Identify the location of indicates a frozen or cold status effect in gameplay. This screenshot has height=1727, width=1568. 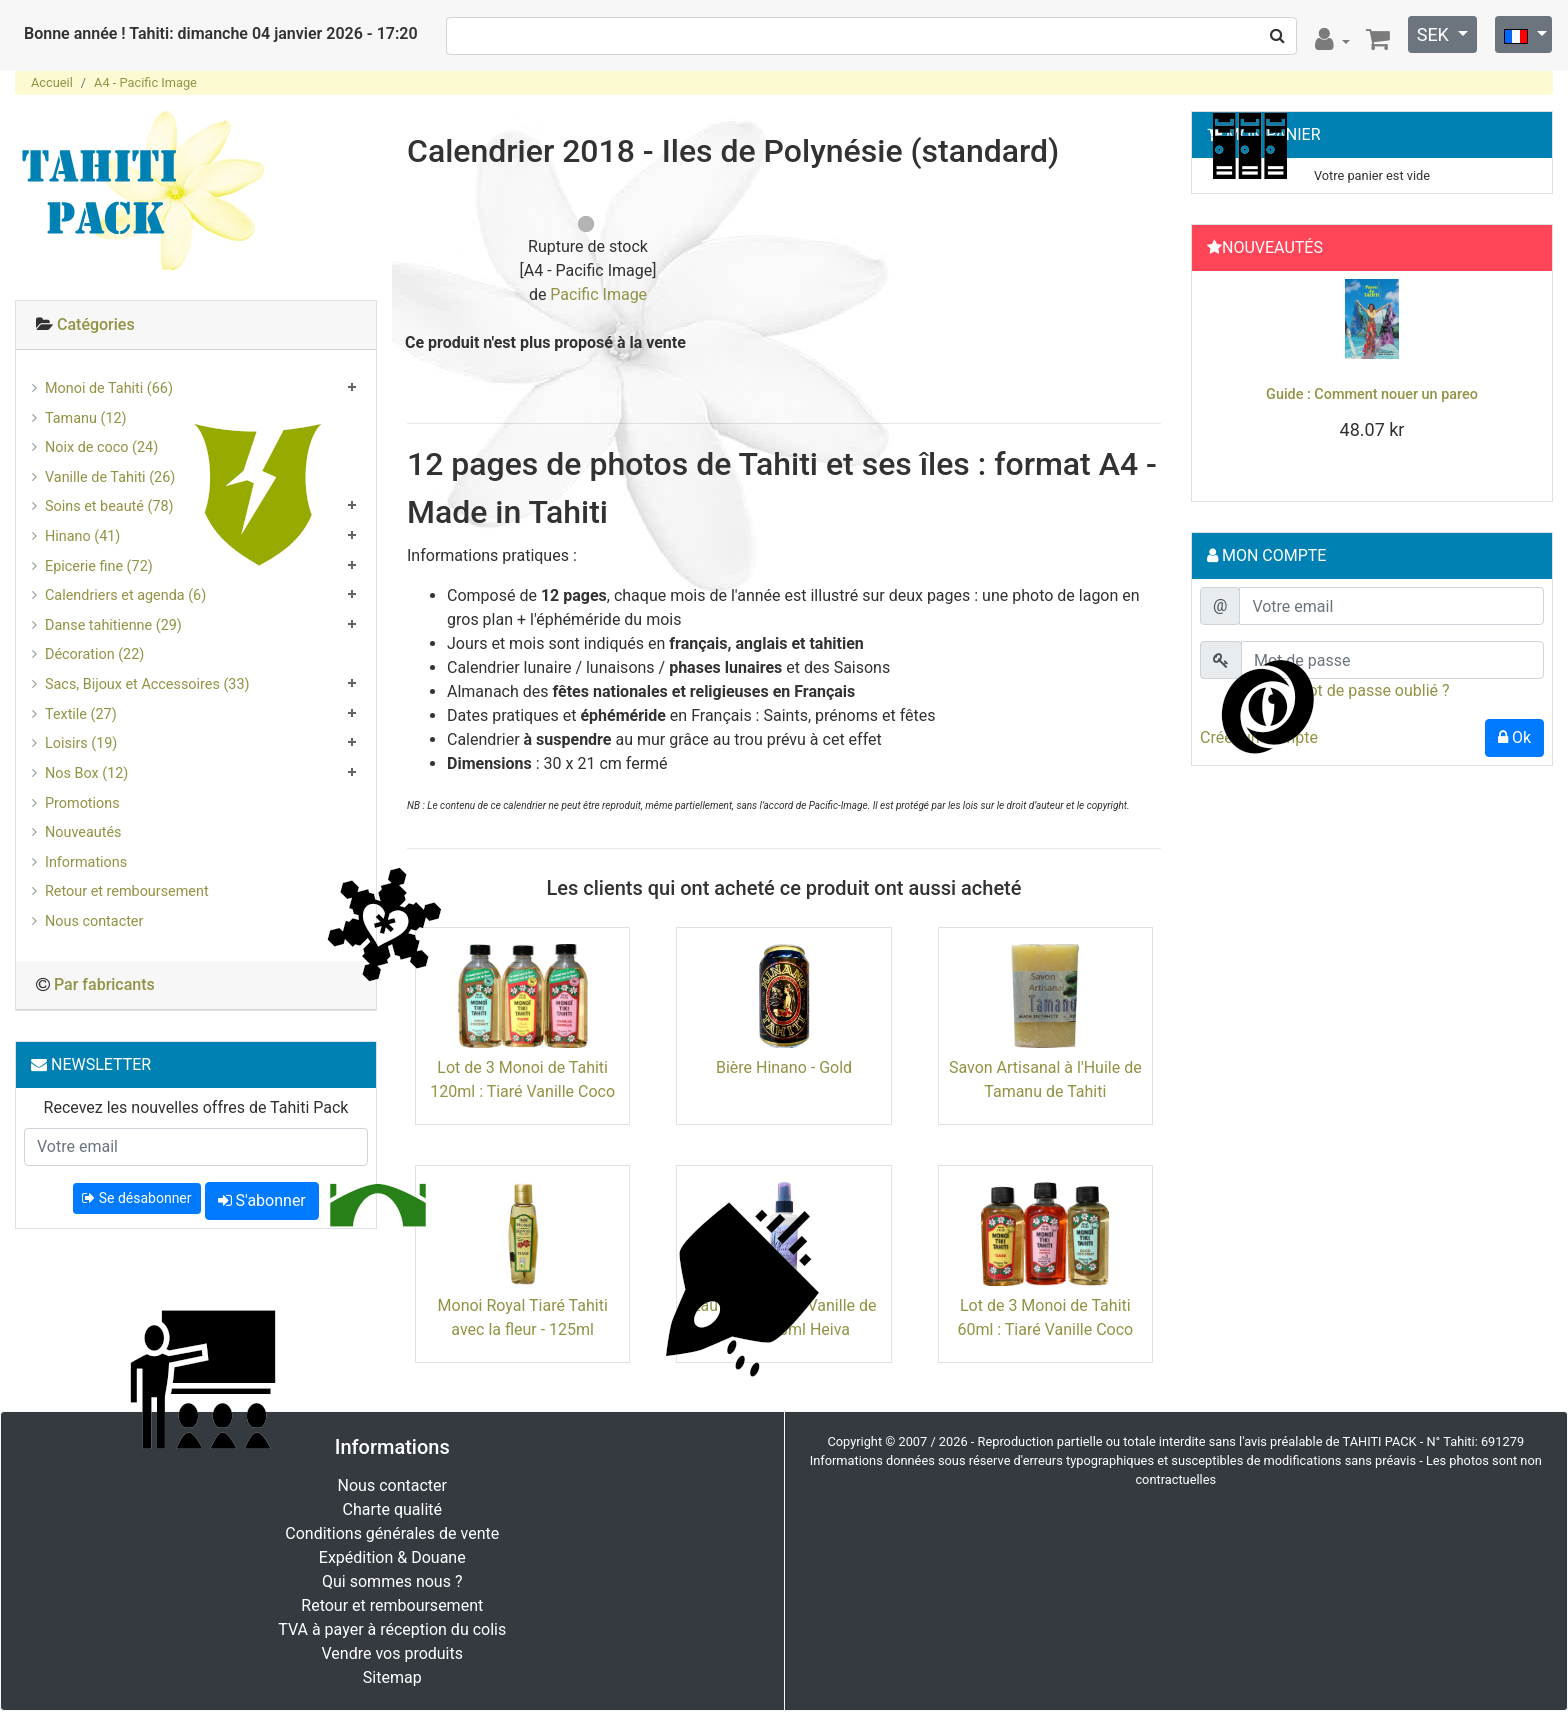
(384, 924).